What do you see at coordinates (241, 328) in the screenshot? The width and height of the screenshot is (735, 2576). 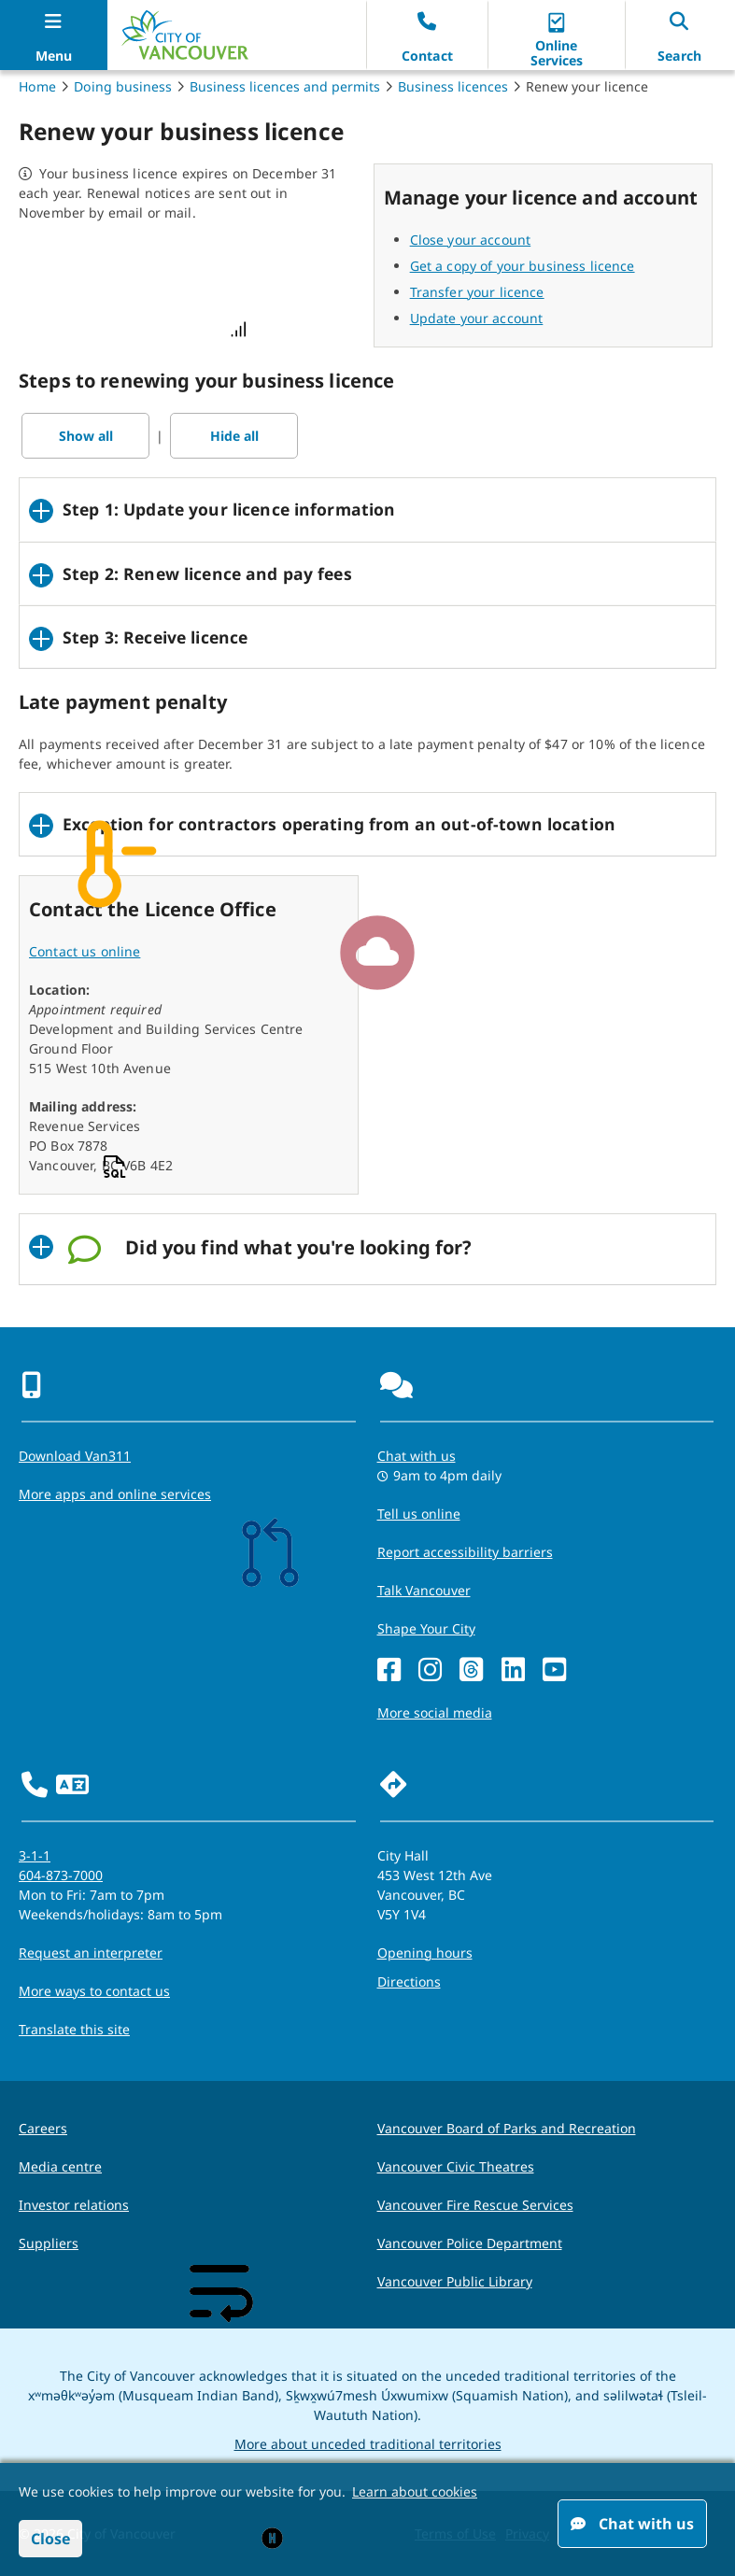 I see `indicates strong cellular network connection` at bounding box center [241, 328].